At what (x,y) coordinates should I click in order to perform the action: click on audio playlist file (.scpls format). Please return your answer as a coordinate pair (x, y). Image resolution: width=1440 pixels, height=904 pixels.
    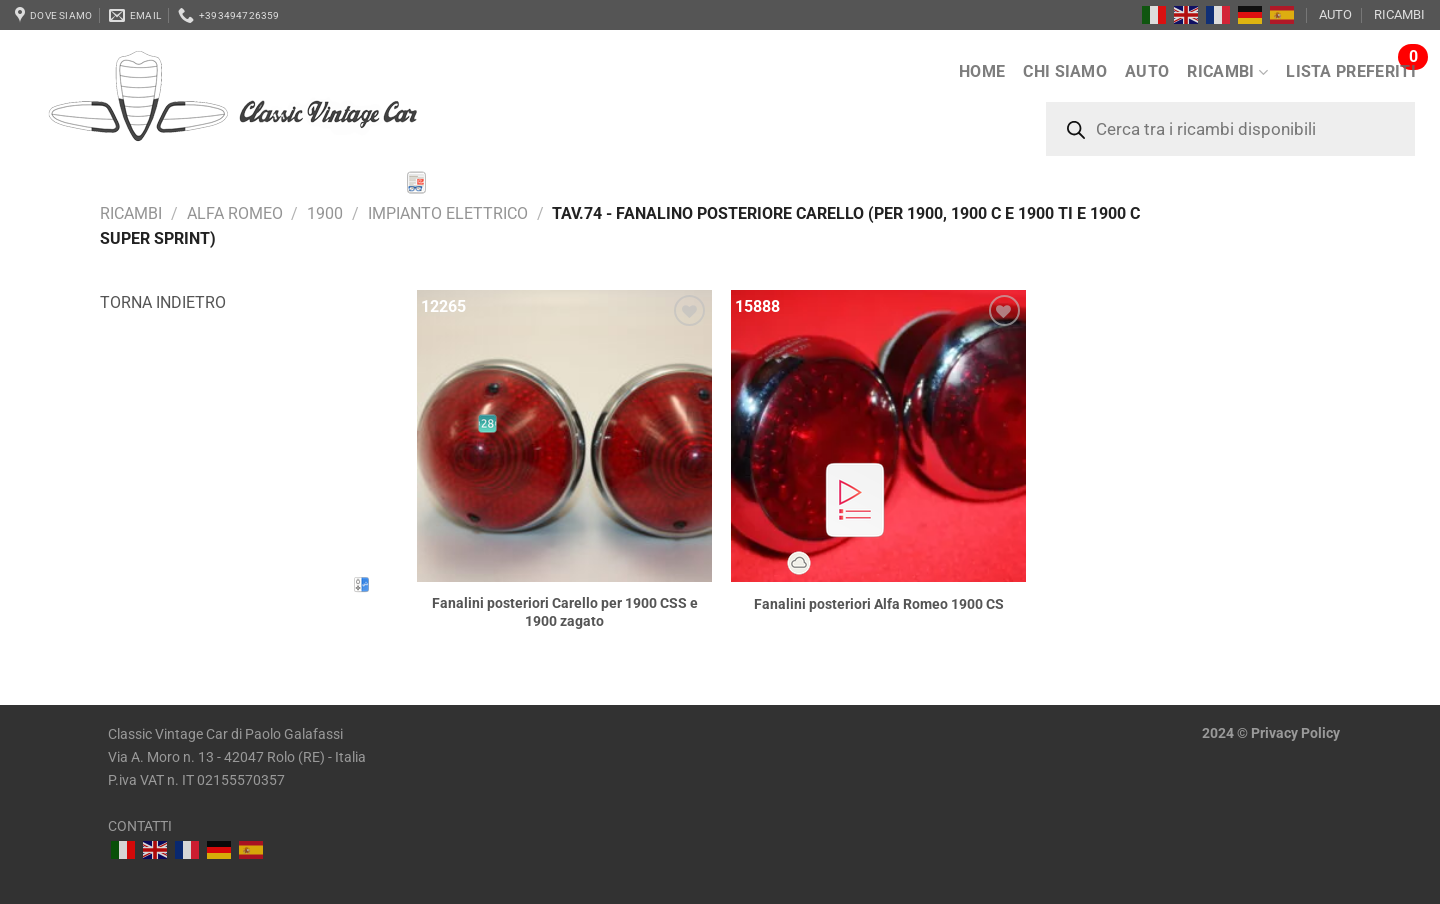
    Looking at the image, I should click on (855, 500).